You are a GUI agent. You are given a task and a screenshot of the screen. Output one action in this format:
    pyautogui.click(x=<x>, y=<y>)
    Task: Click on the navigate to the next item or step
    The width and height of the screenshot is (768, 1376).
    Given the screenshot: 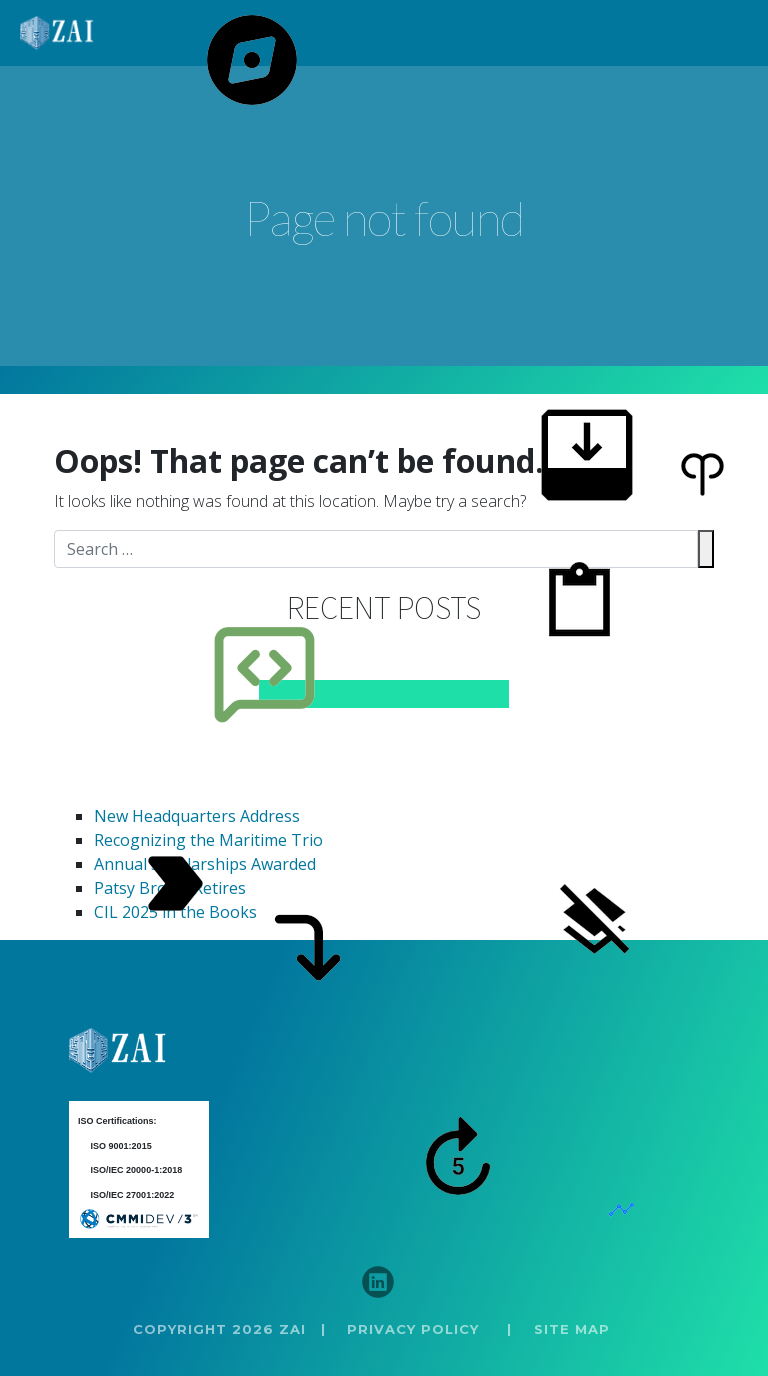 What is the action you would take?
    pyautogui.click(x=175, y=883)
    